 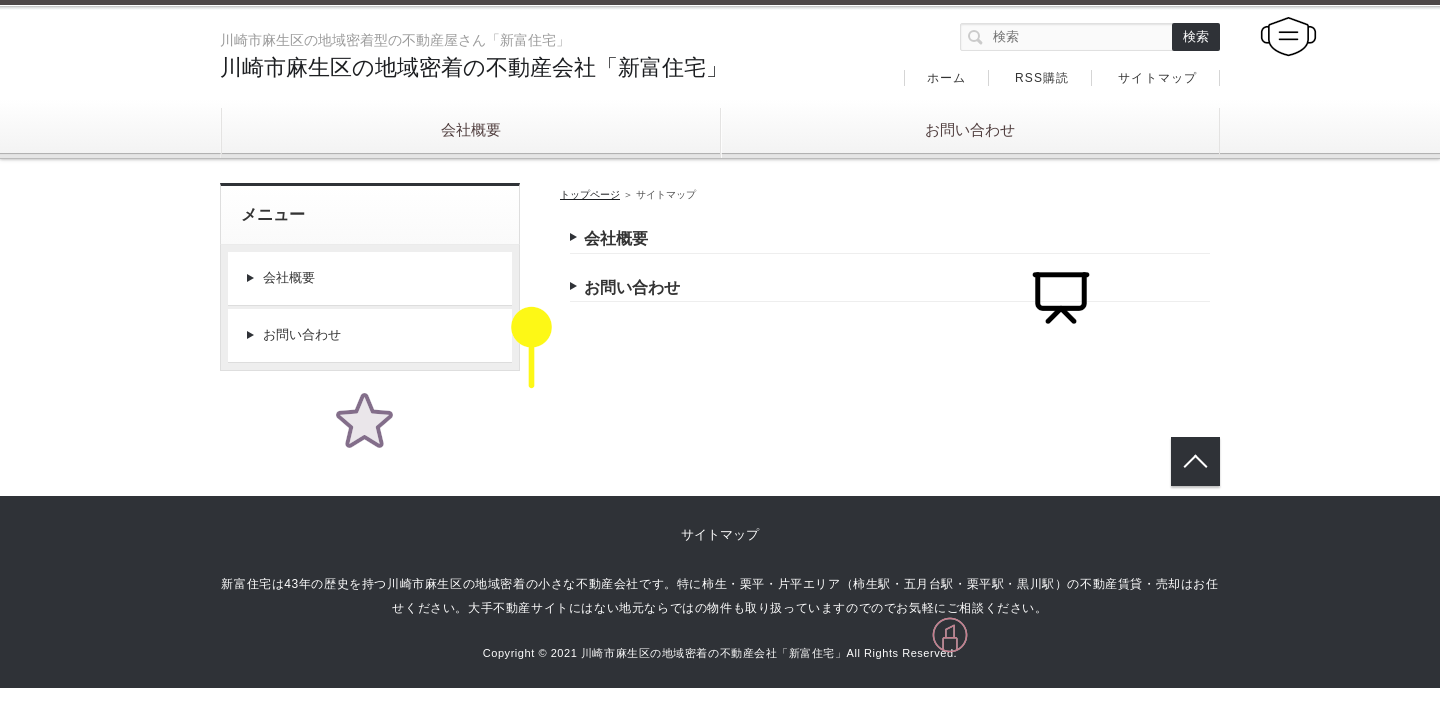 I want to click on highlight or mark selected text, so click(x=950, y=635).